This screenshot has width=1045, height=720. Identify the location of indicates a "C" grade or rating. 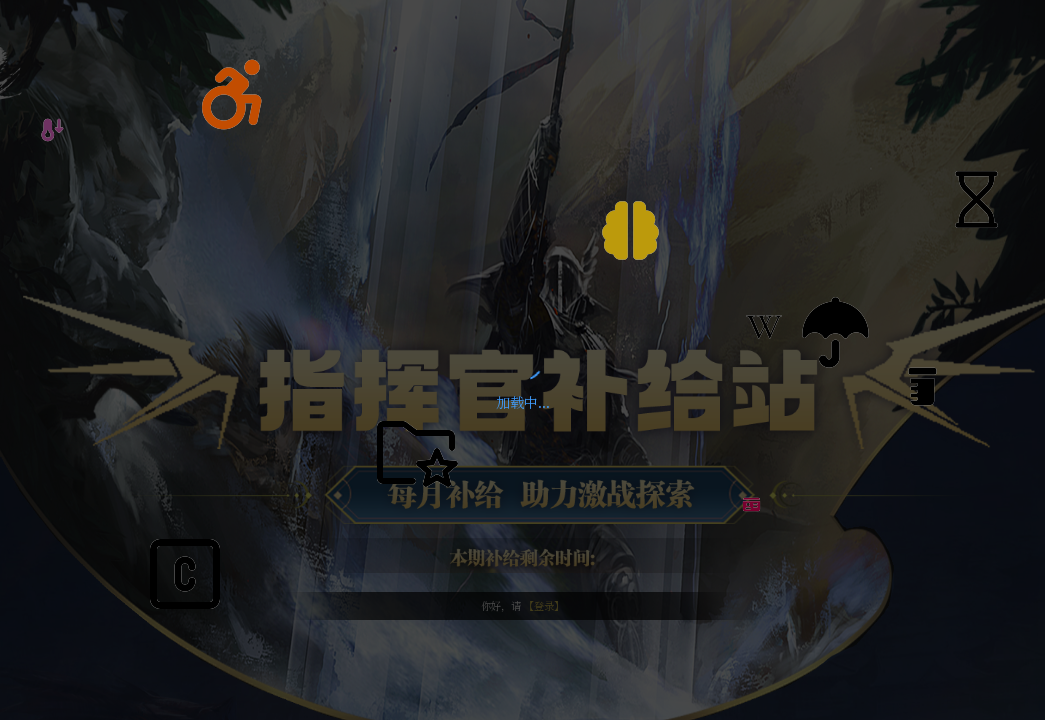
(185, 574).